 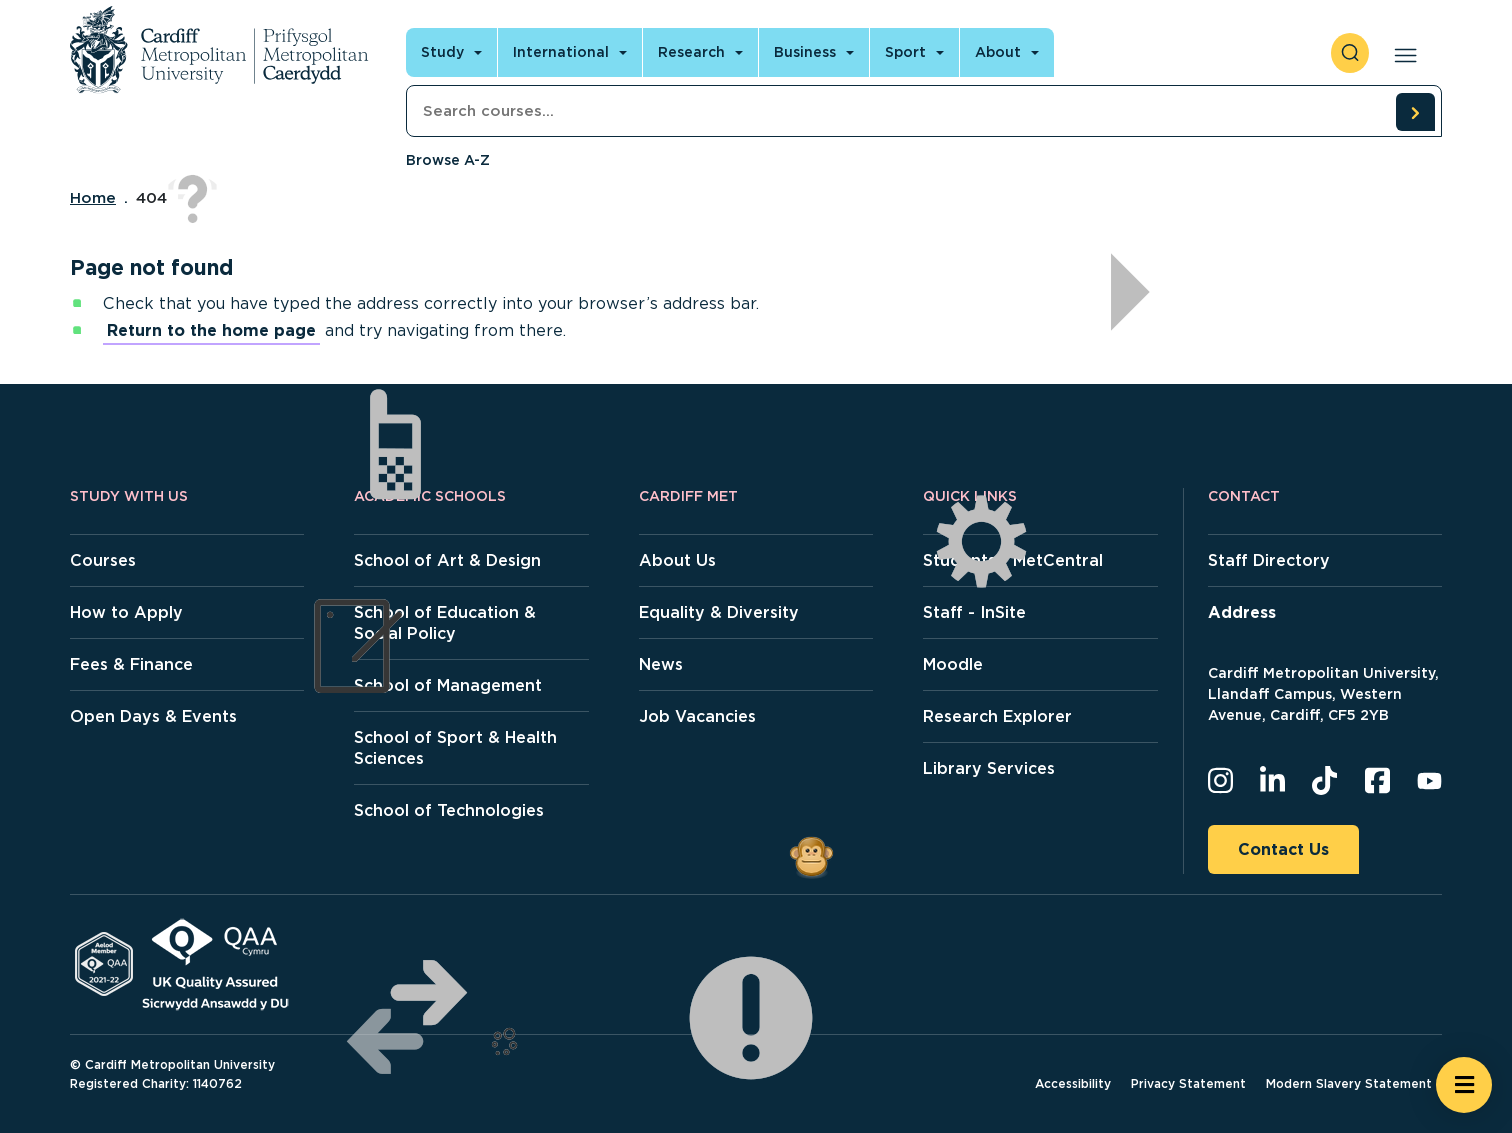 What do you see at coordinates (352, 643) in the screenshot?
I see `indicates a connected PDA or tablet device` at bounding box center [352, 643].